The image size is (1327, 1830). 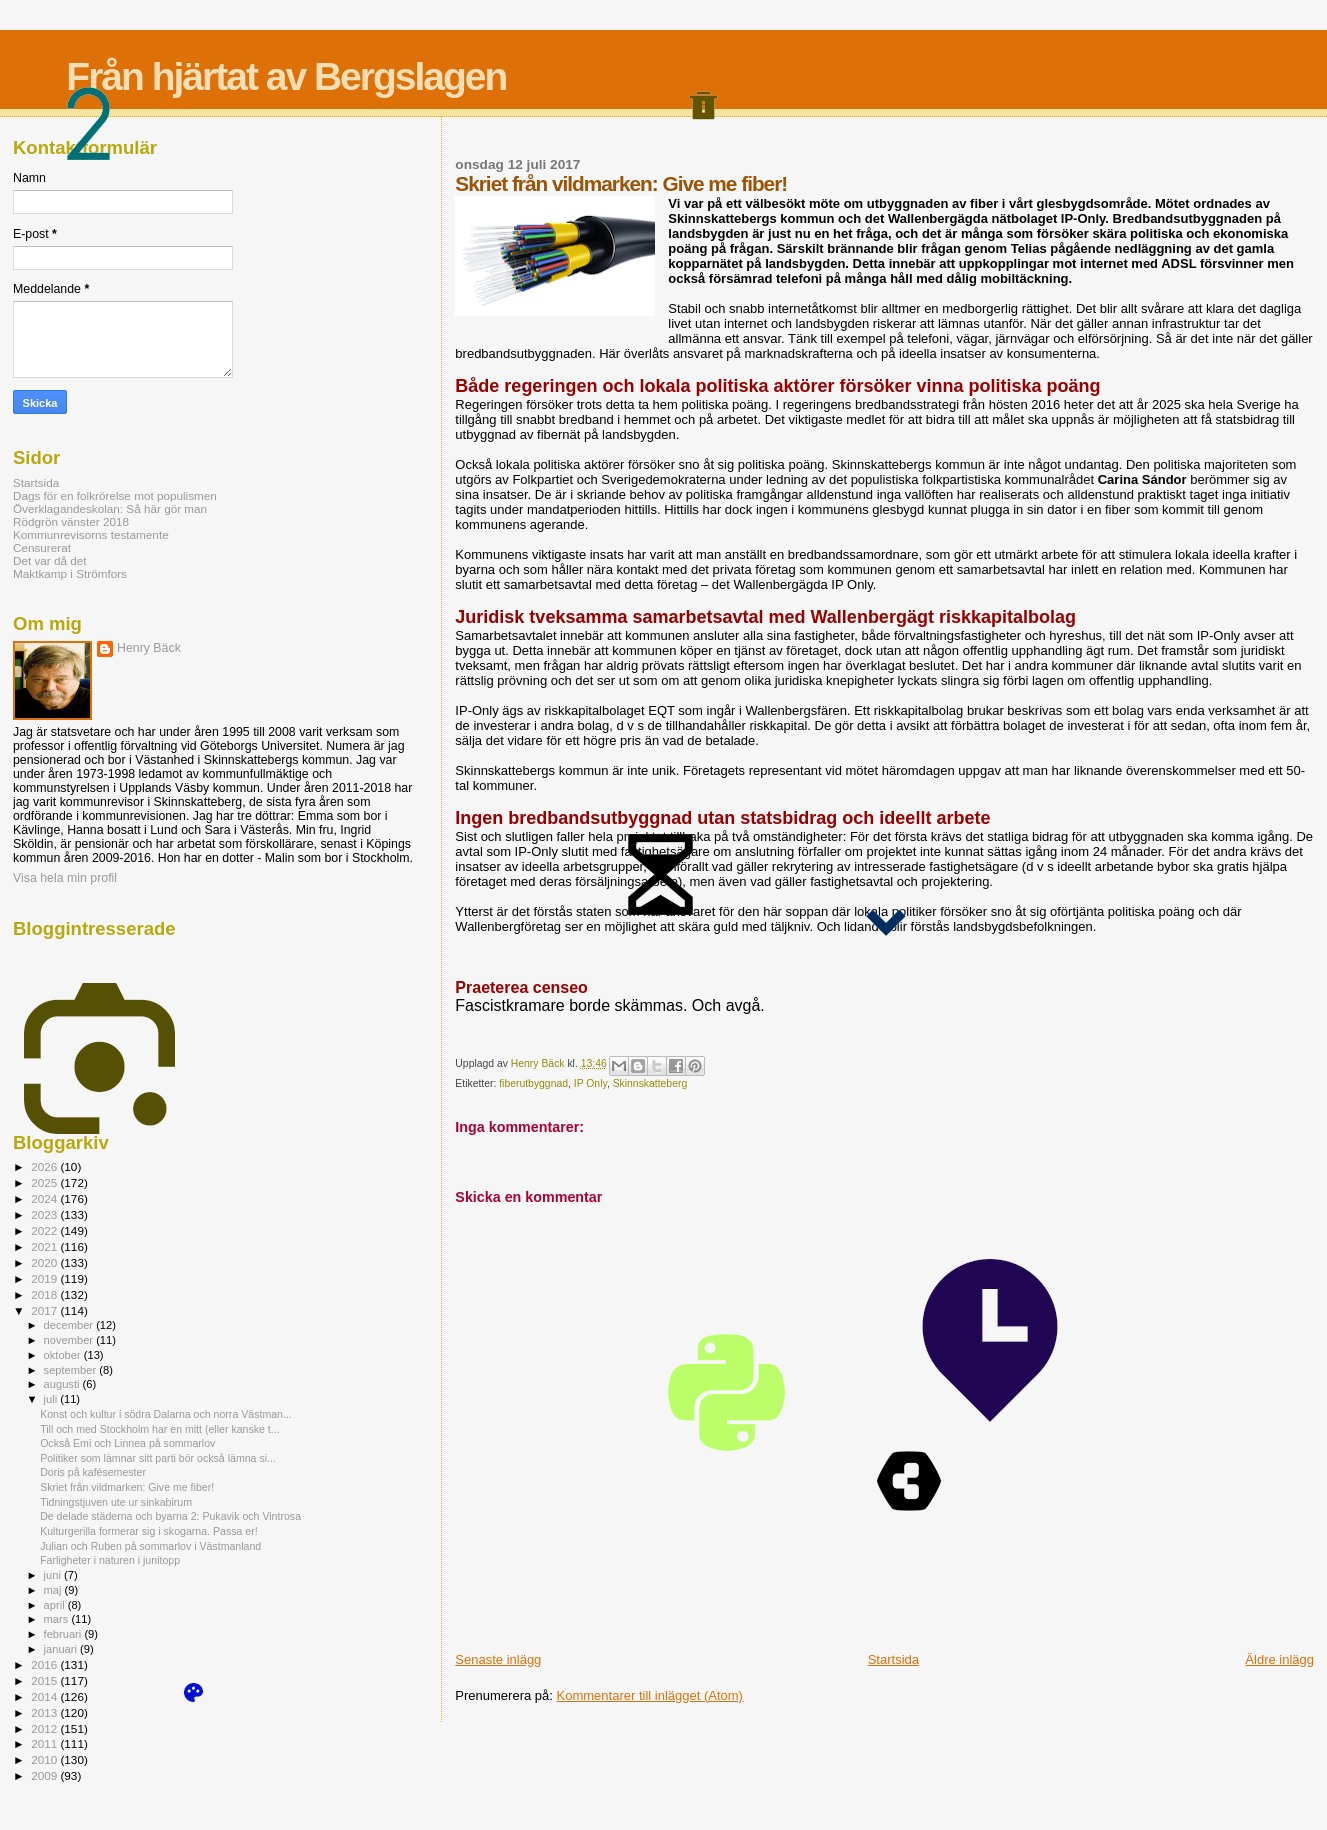 What do you see at coordinates (886, 922) in the screenshot?
I see `expand a dropdown menu` at bounding box center [886, 922].